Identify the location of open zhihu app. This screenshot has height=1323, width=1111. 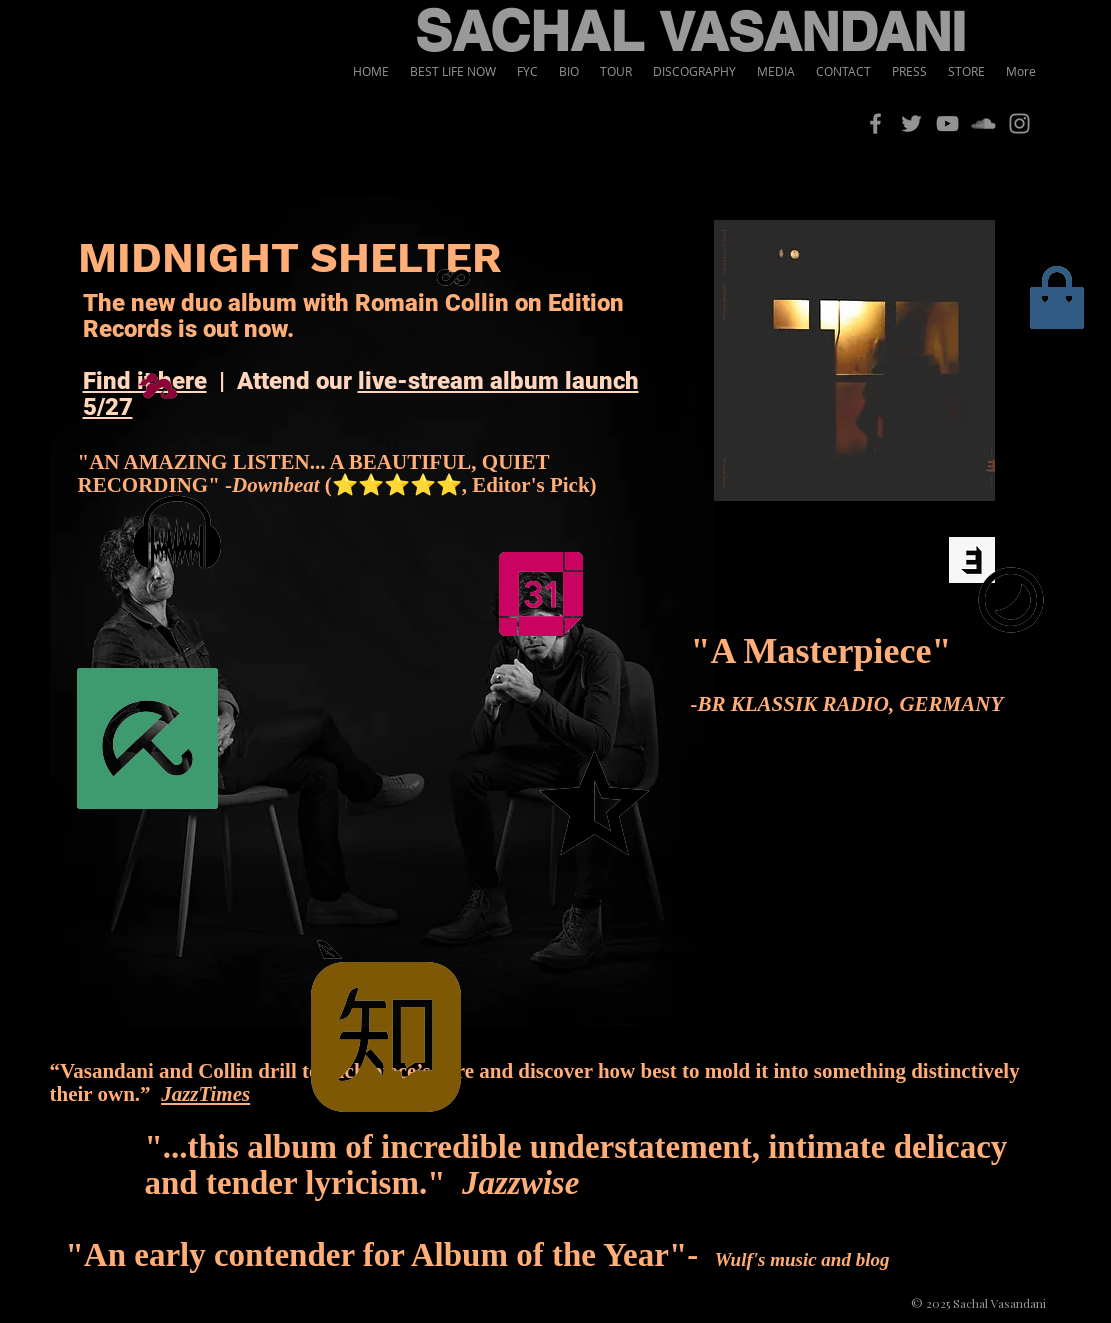
(386, 1037).